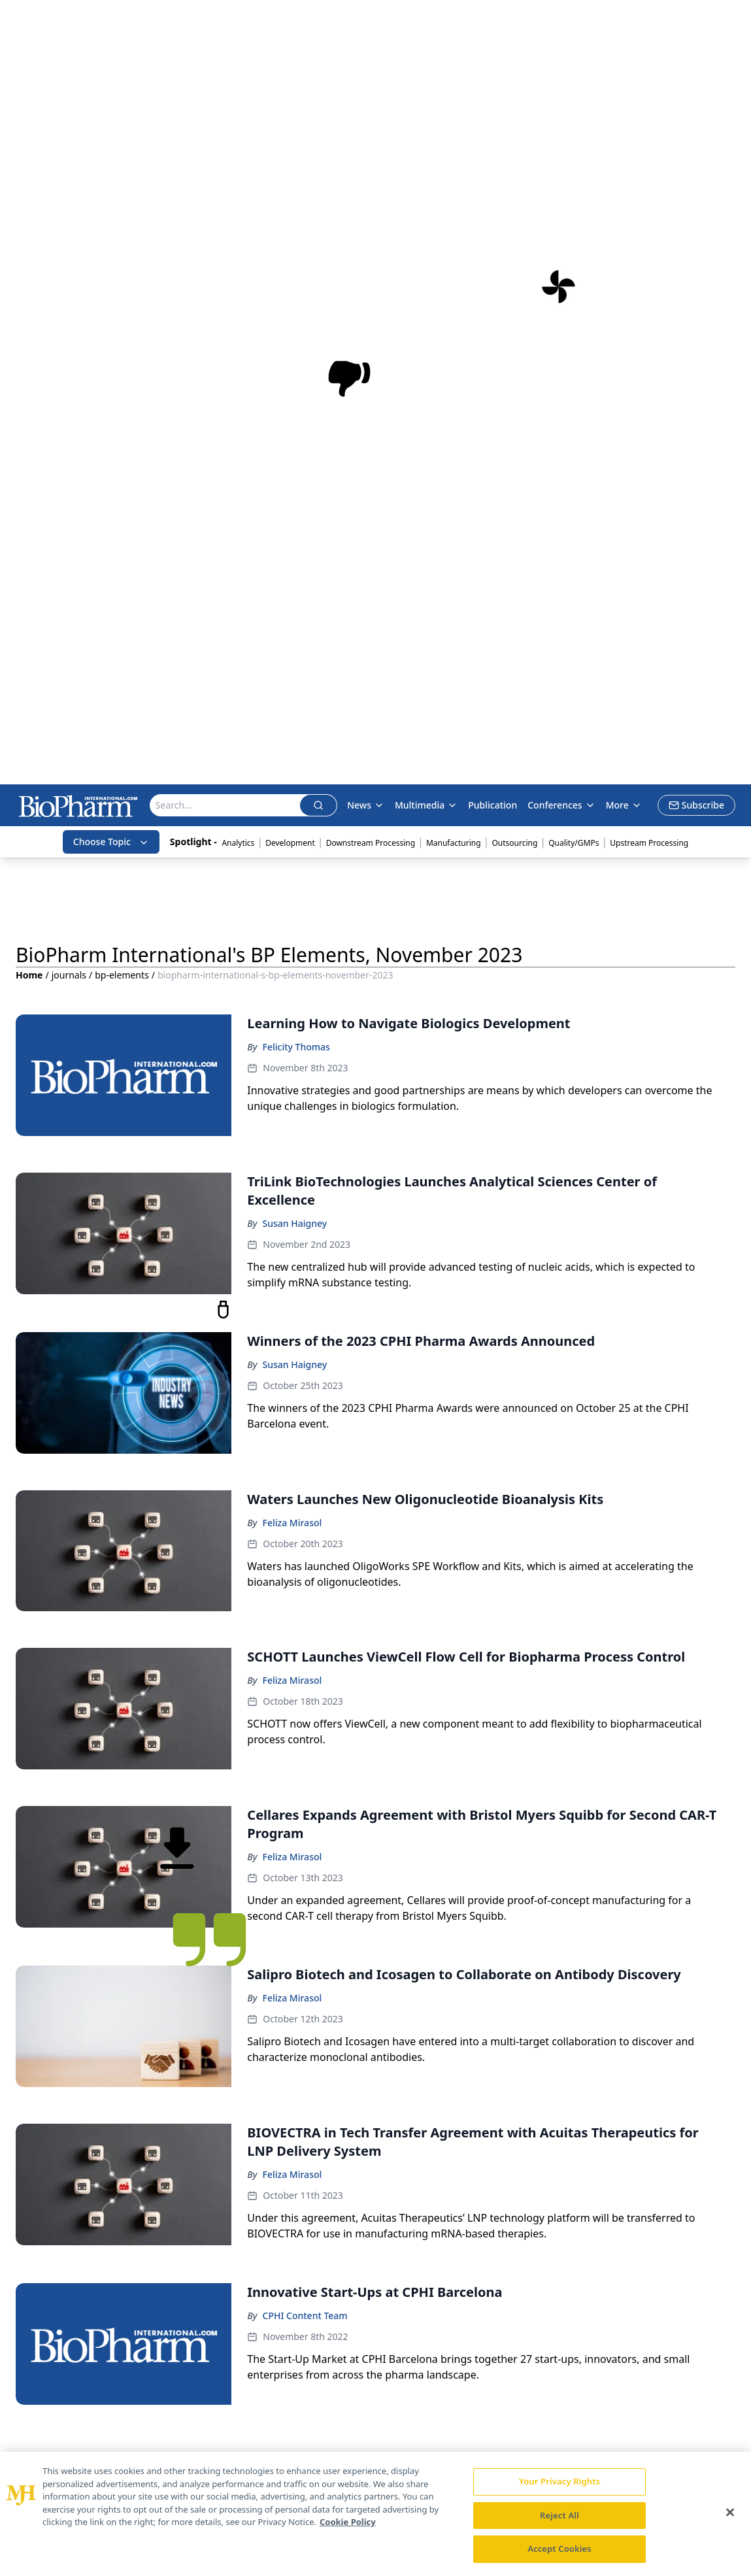 The width and height of the screenshot is (751, 2576). I want to click on dislike or downvote content, so click(349, 376).